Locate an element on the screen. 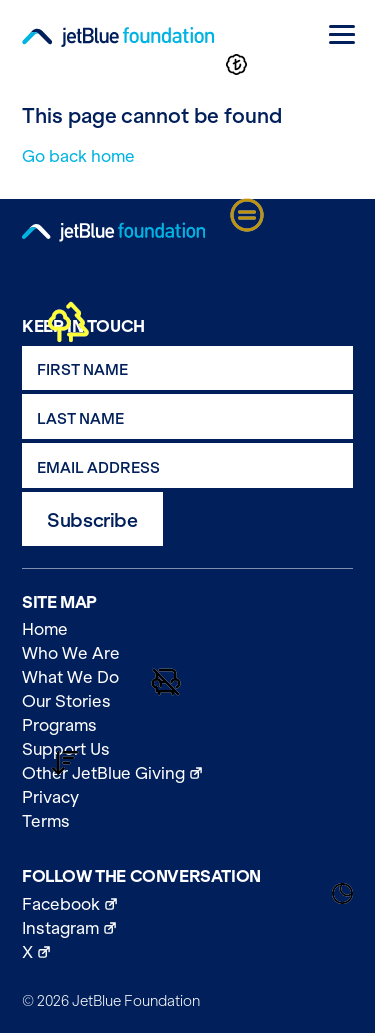 The height and width of the screenshot is (1033, 375). indicates equality or balanced state is located at coordinates (247, 215).